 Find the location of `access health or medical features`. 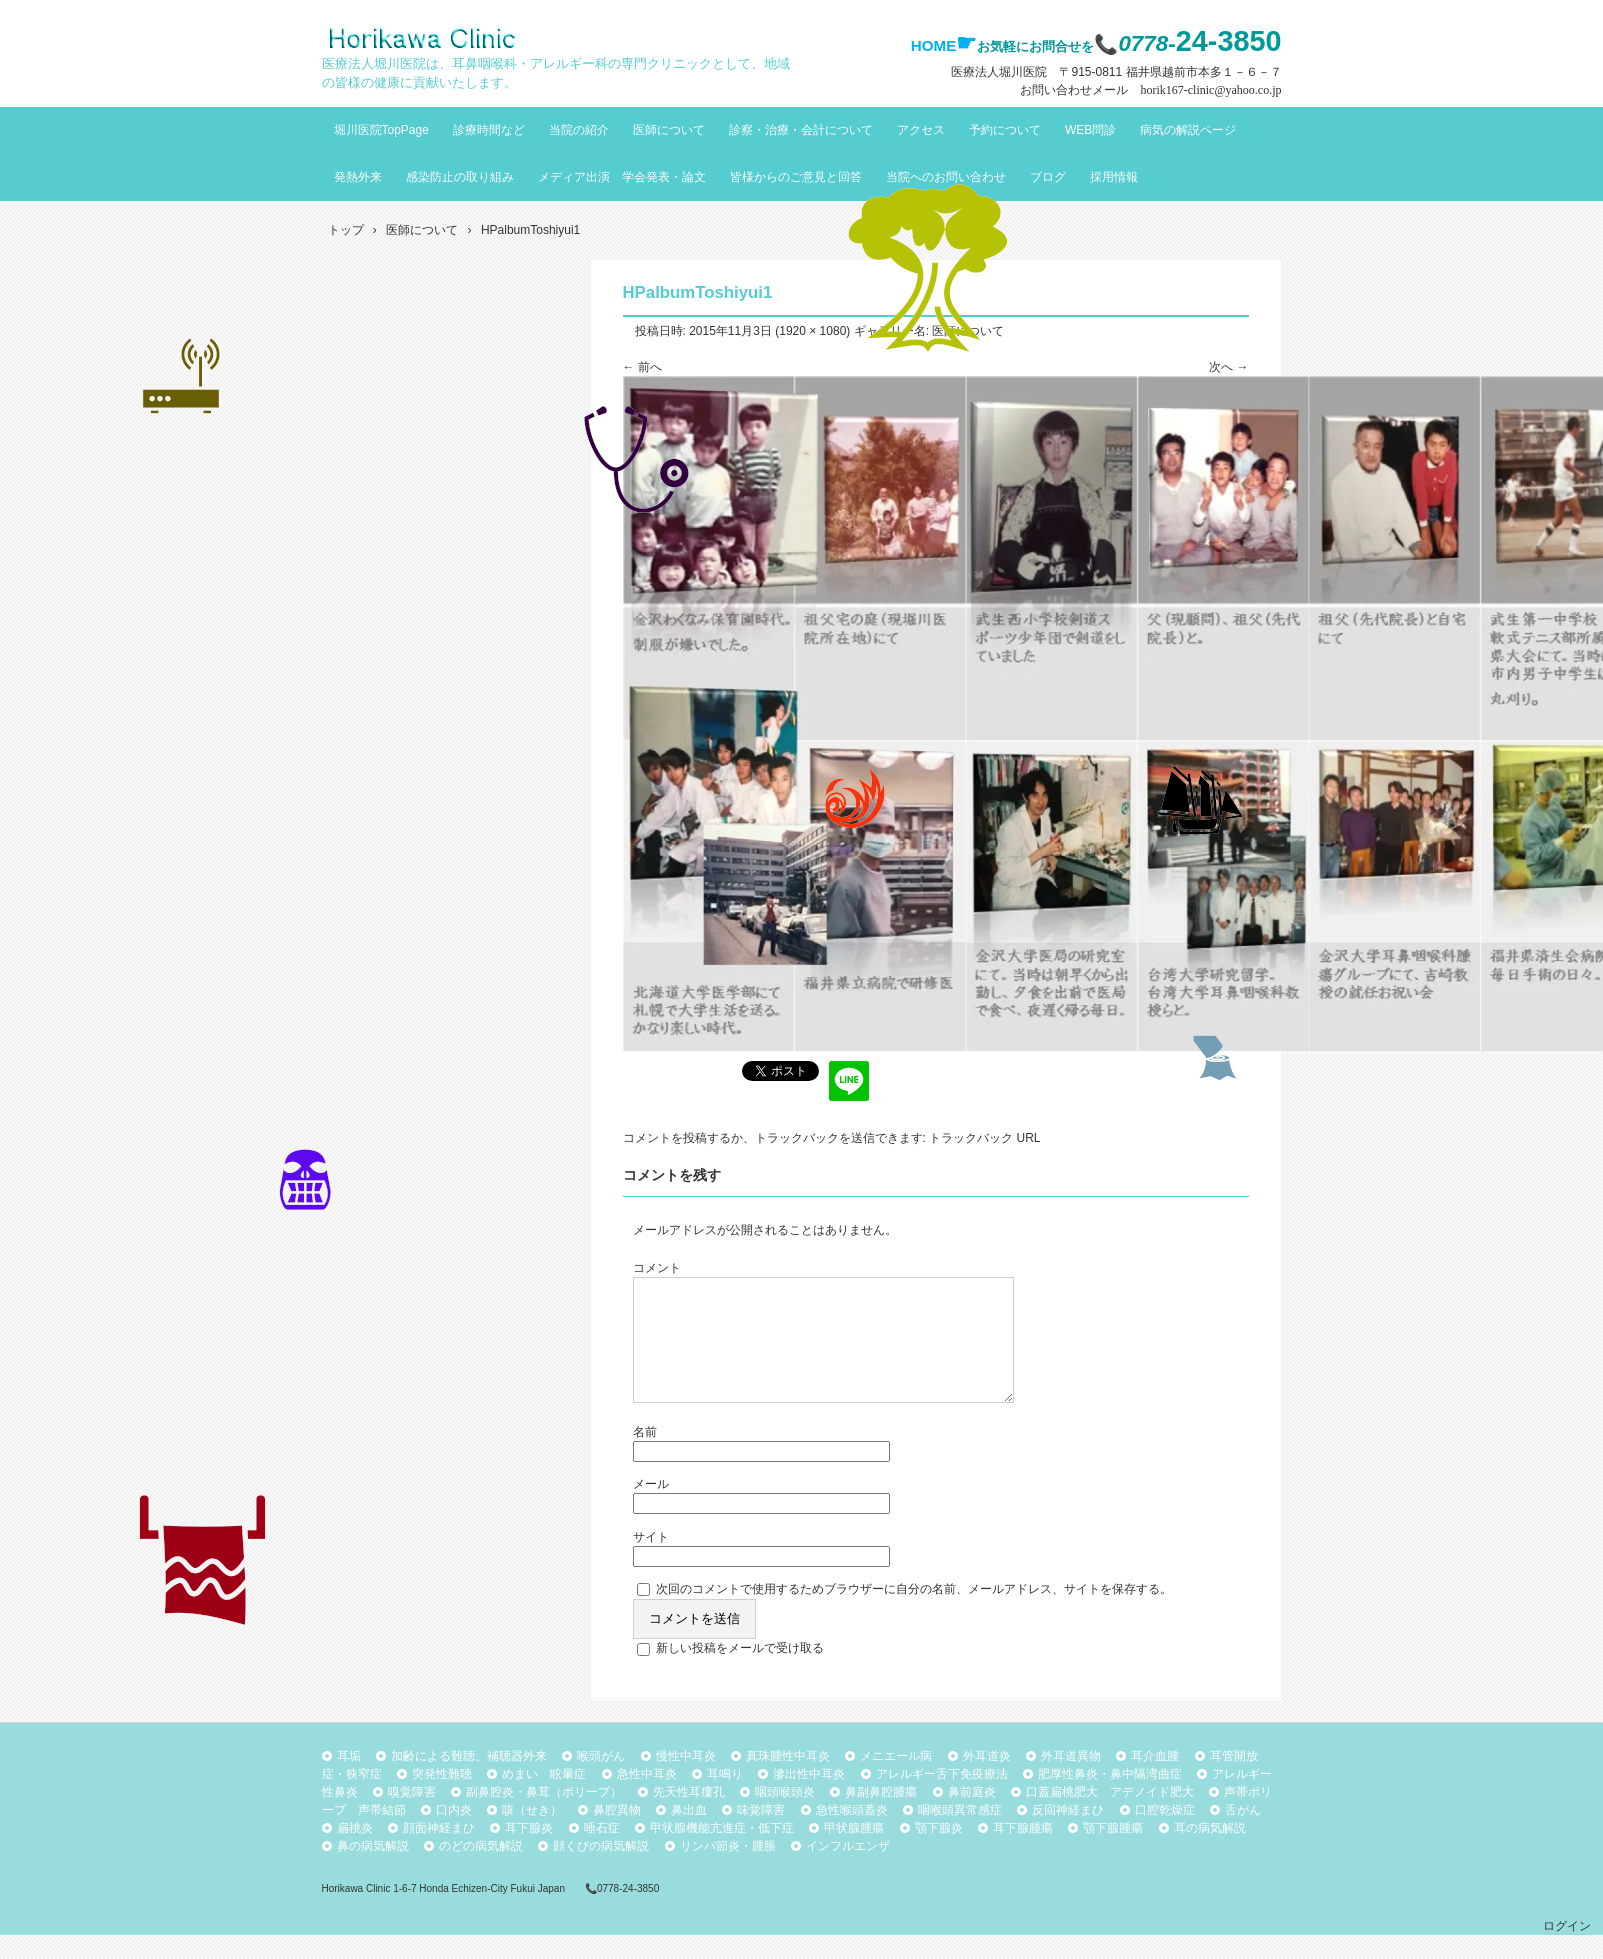

access health or medical features is located at coordinates (636, 459).